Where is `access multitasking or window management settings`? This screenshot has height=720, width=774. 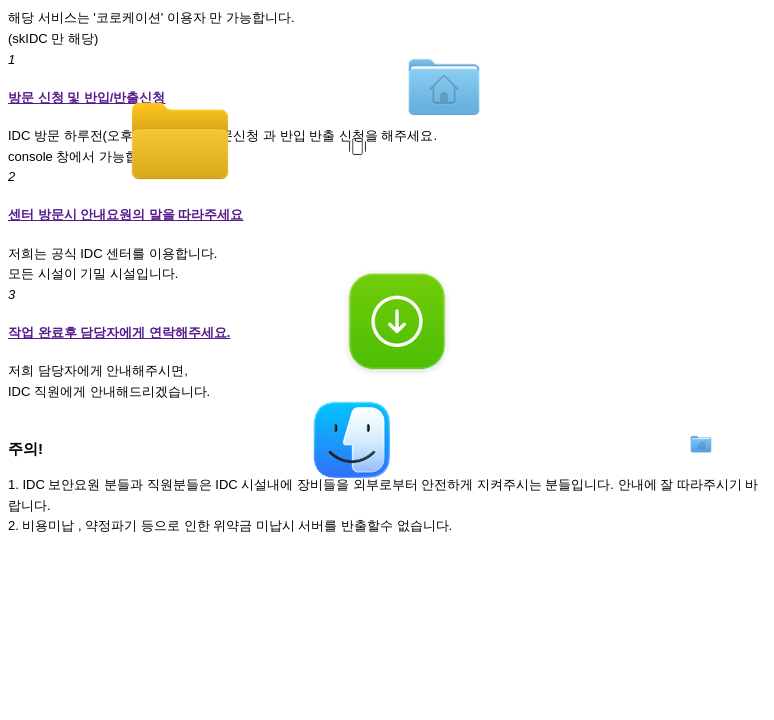 access multitasking or window management settings is located at coordinates (357, 146).